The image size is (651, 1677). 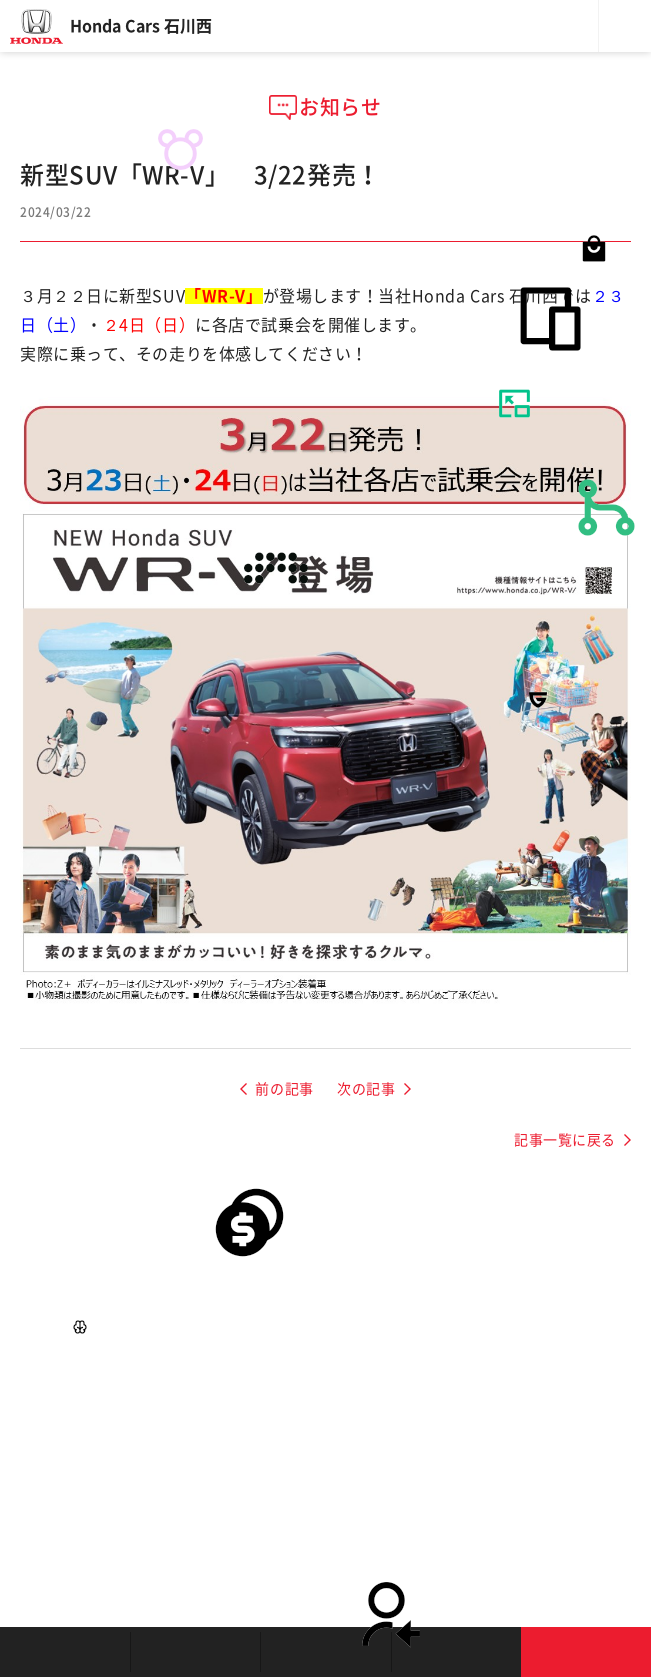 What do you see at coordinates (594, 249) in the screenshot?
I see `view your shopping bag` at bounding box center [594, 249].